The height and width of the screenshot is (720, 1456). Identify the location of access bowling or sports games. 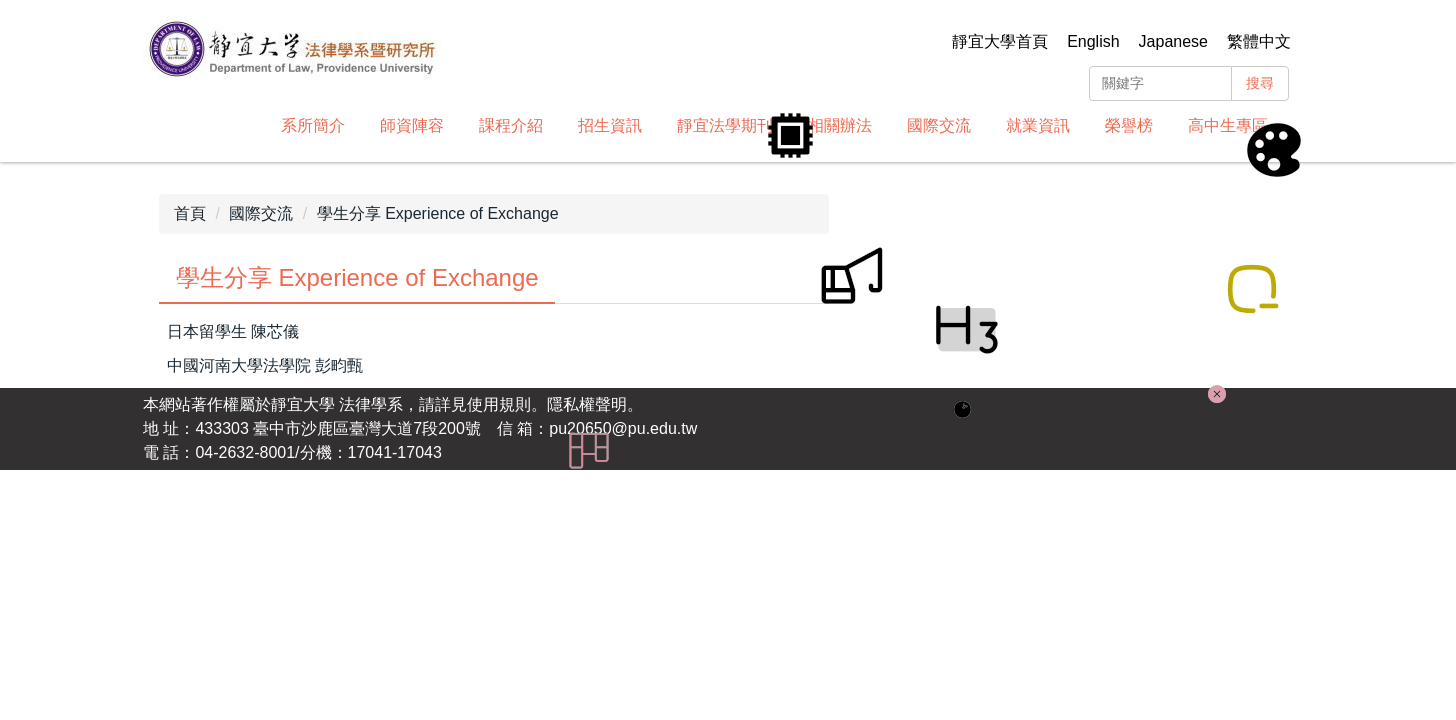
(962, 409).